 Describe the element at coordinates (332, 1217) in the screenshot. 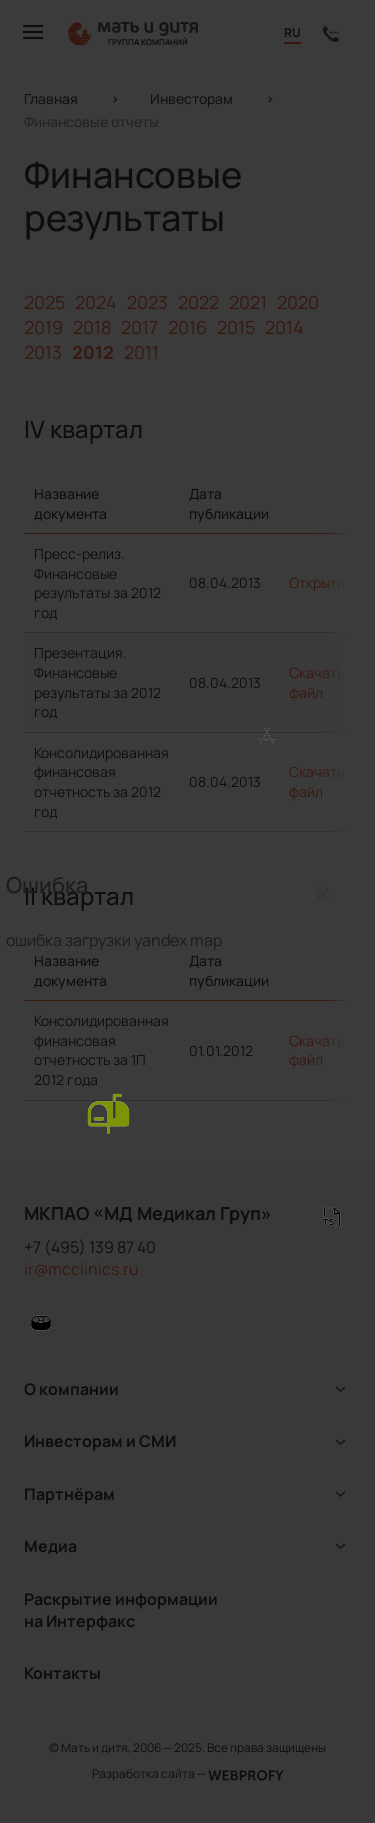

I see `typescript source file` at that location.